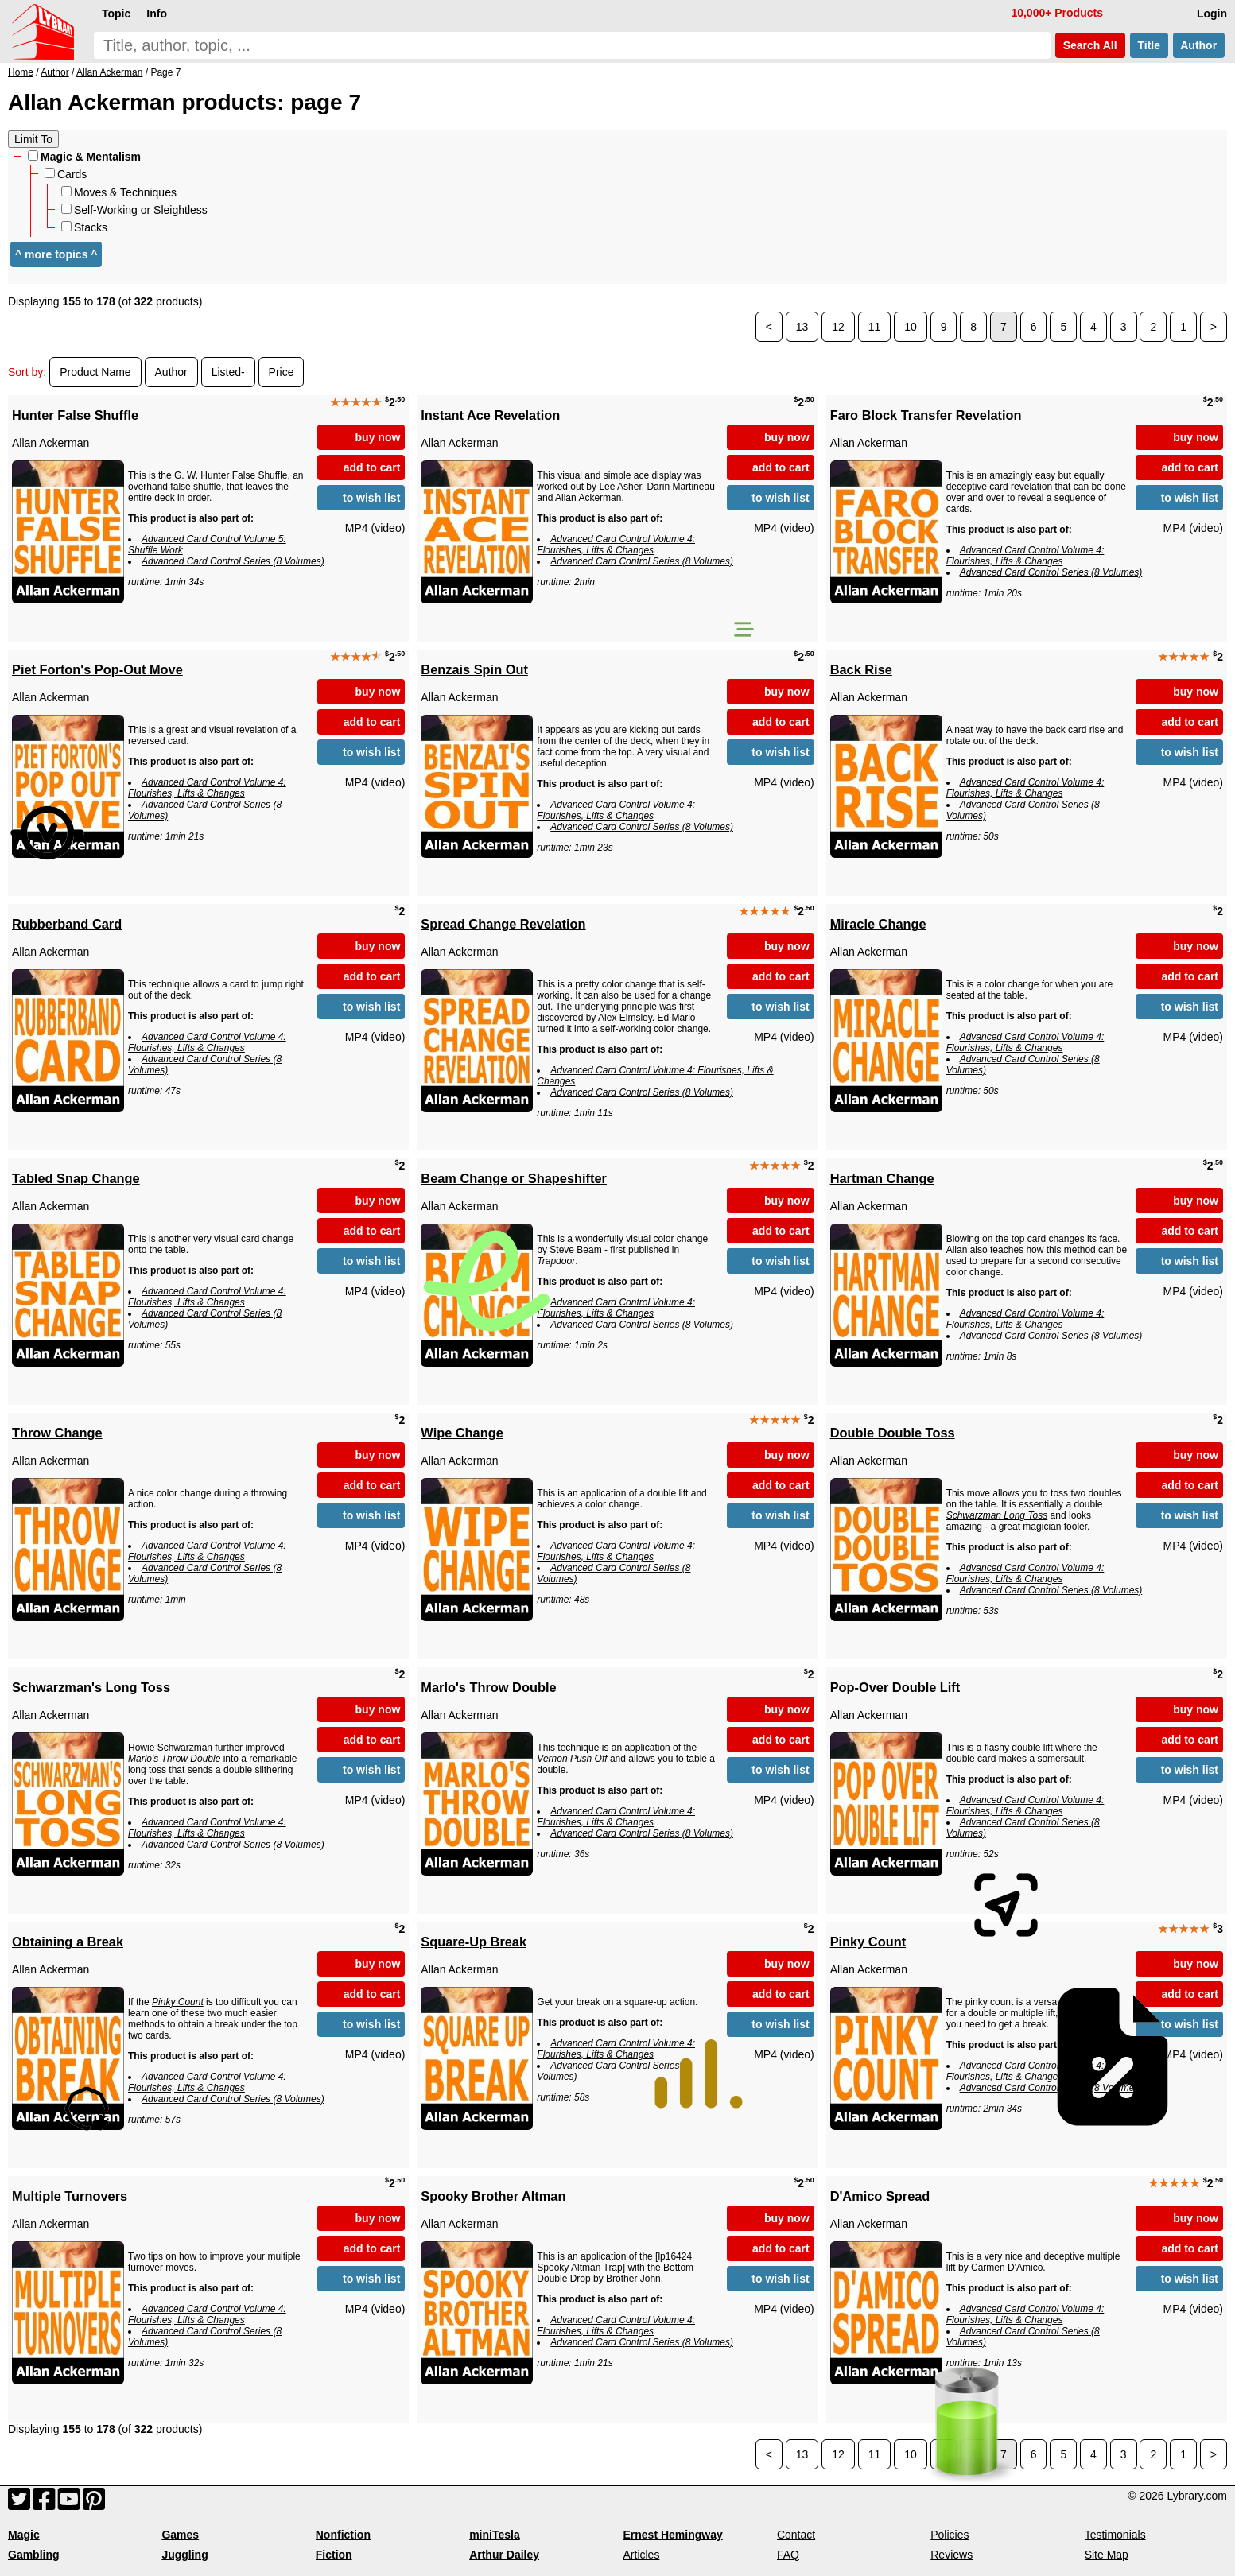  Describe the element at coordinates (698, 2064) in the screenshot. I see `indicates strong signal strength` at that location.